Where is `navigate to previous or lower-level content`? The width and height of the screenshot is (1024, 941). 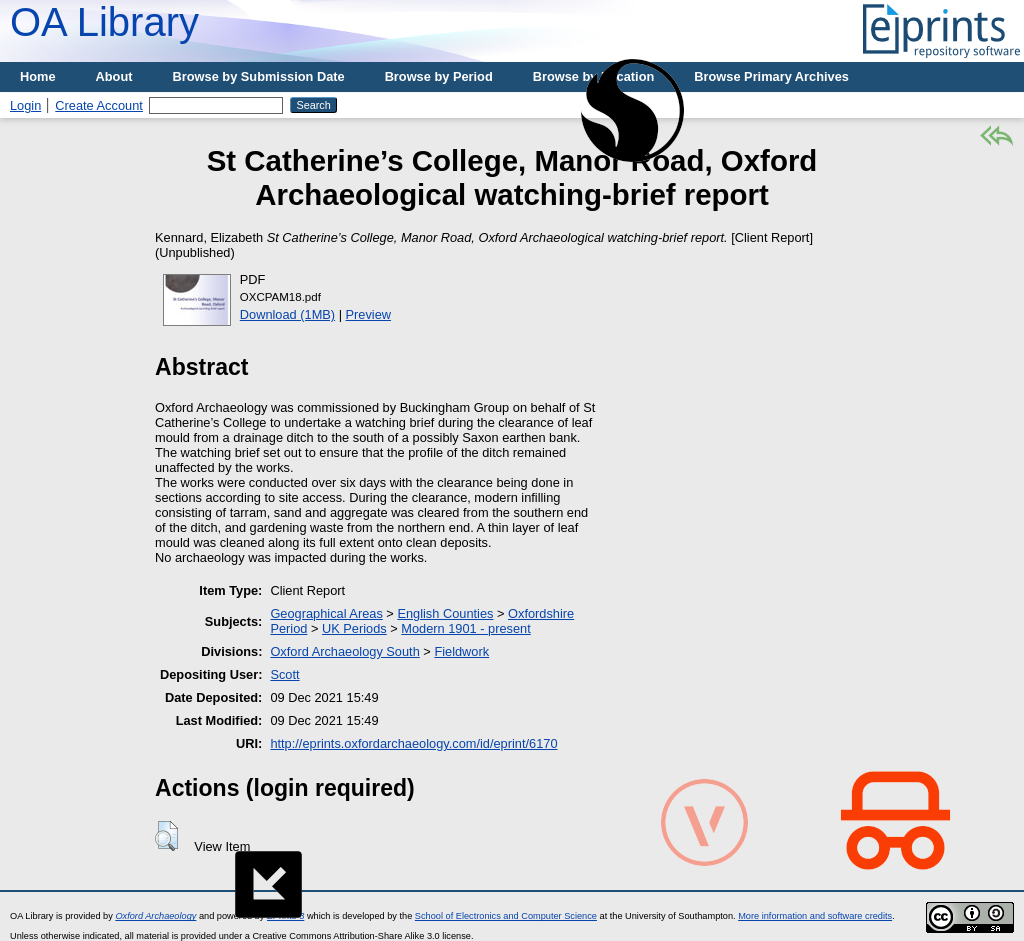 navigate to previous or lower-level content is located at coordinates (268, 884).